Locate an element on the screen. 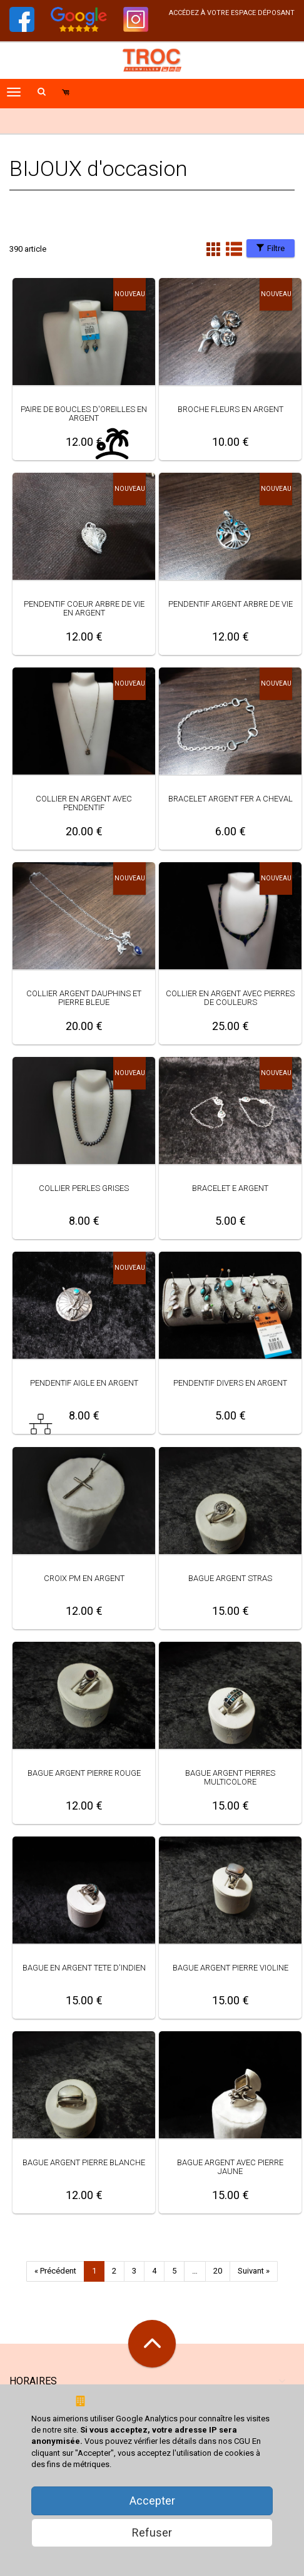 Image resolution: width=304 pixels, height=2576 pixels. open numeric keypad for input is located at coordinates (80, 2401).